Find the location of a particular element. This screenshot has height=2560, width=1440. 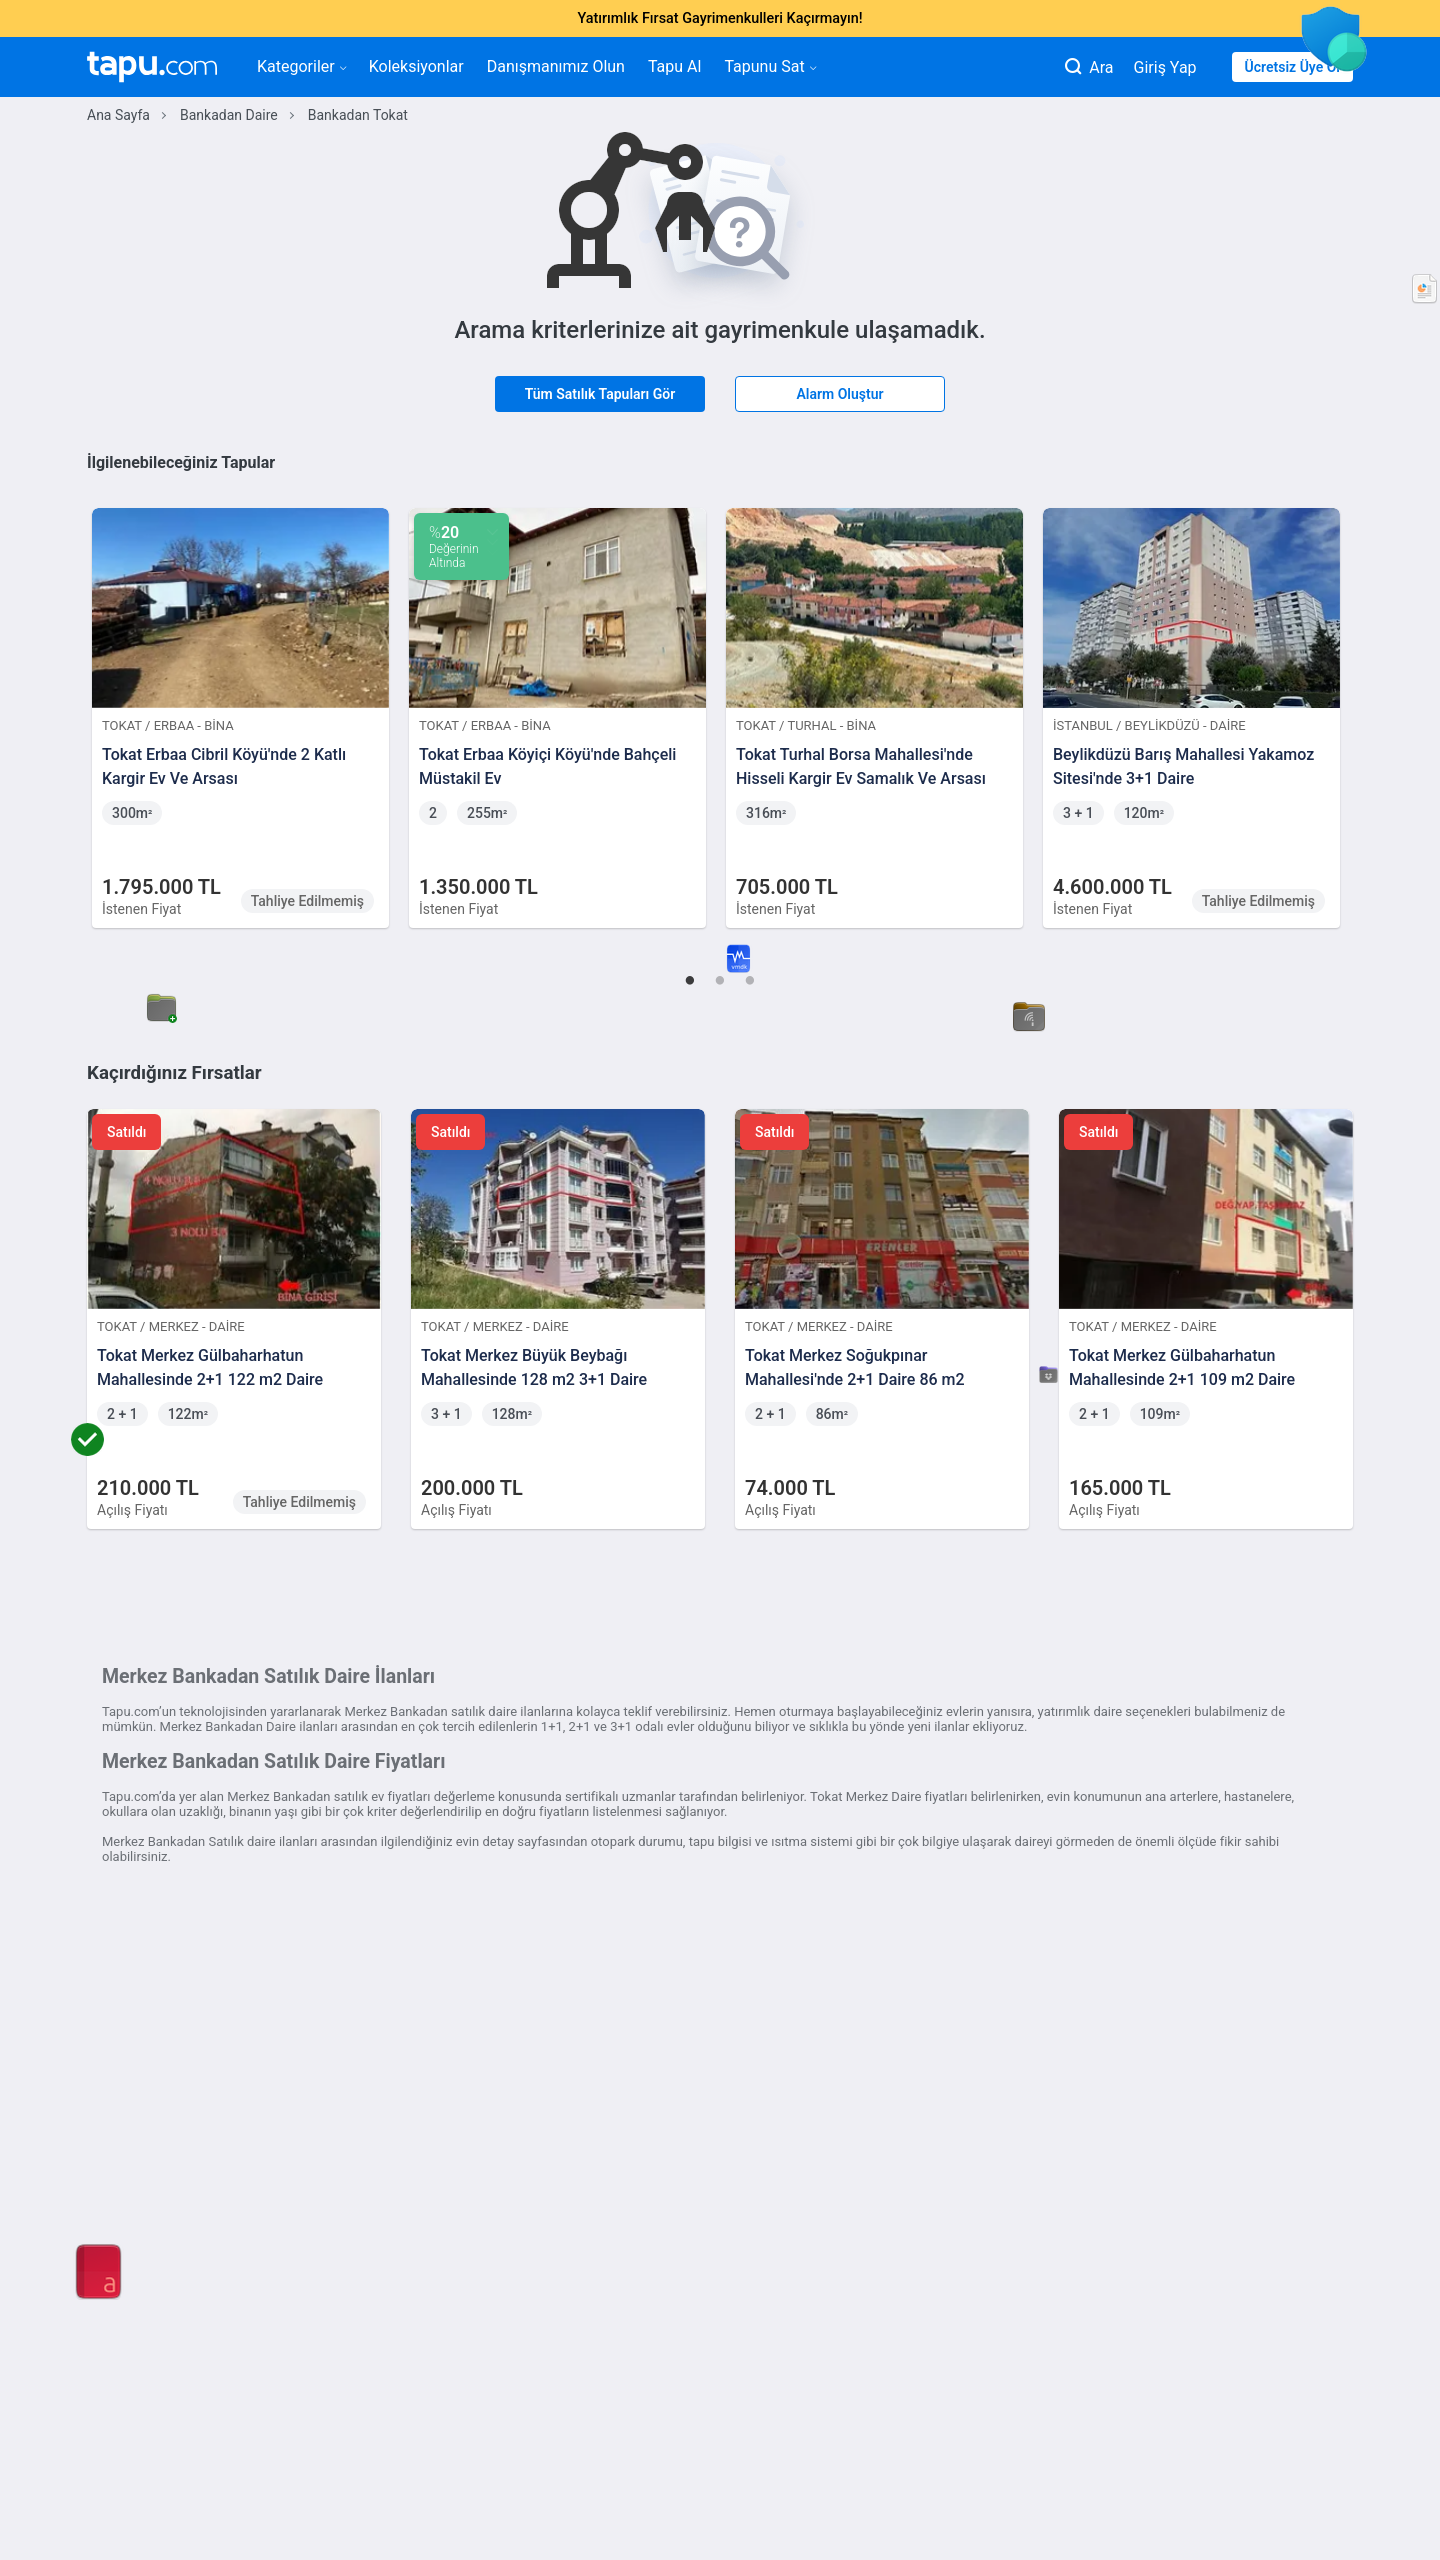

open GNOME Builder IDE is located at coordinates (631, 204).